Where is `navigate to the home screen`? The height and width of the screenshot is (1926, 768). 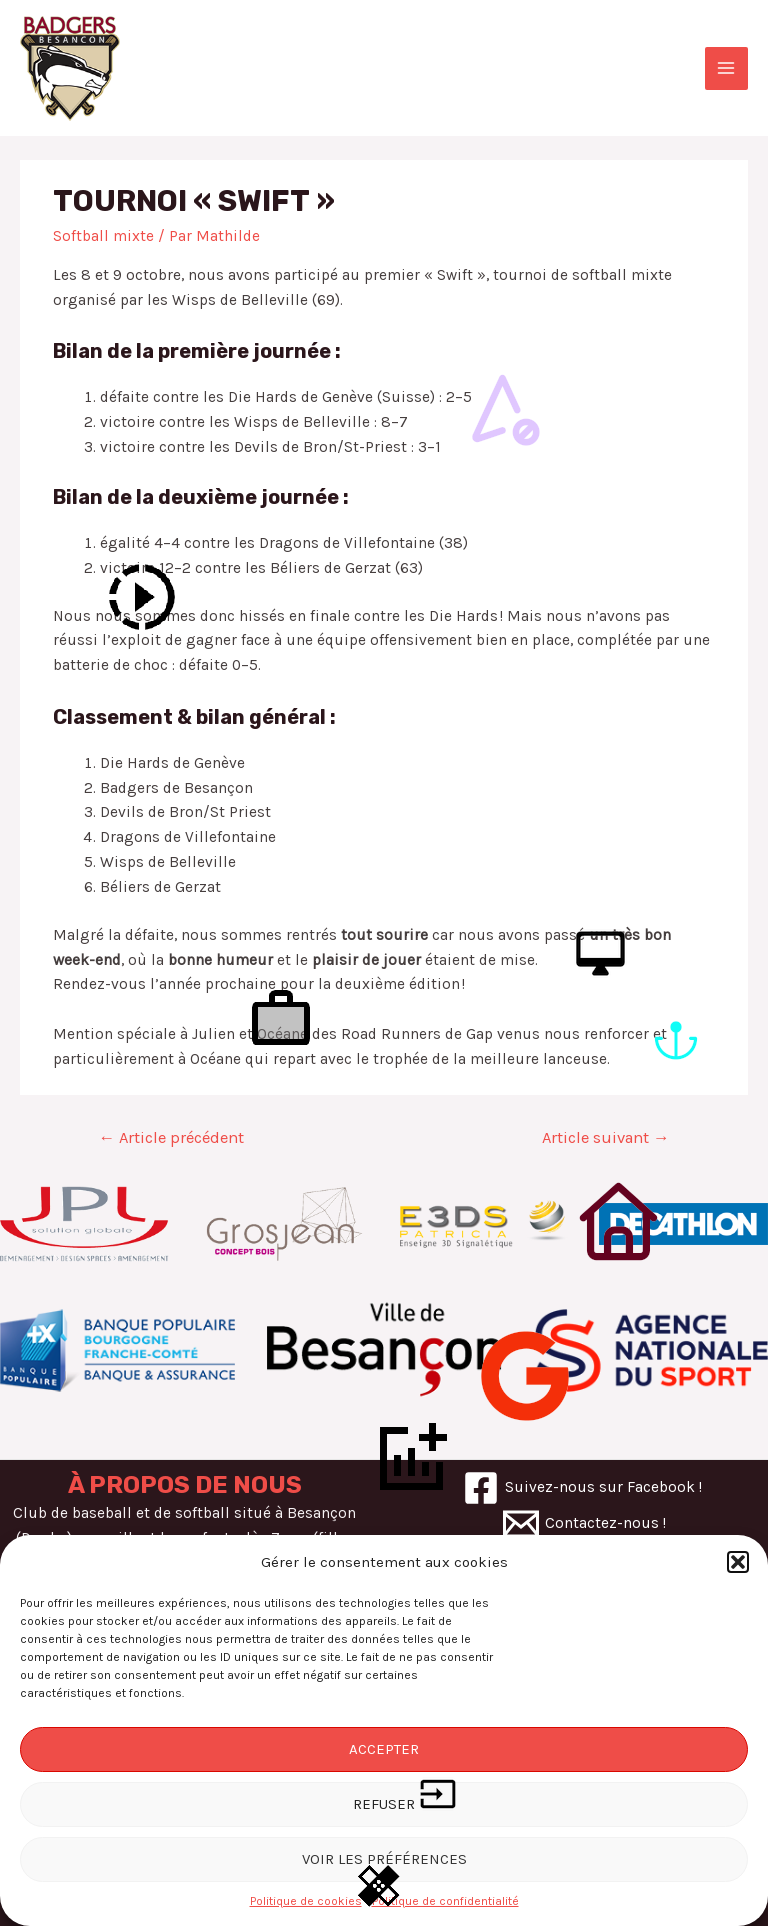
navigate to the home screen is located at coordinates (618, 1221).